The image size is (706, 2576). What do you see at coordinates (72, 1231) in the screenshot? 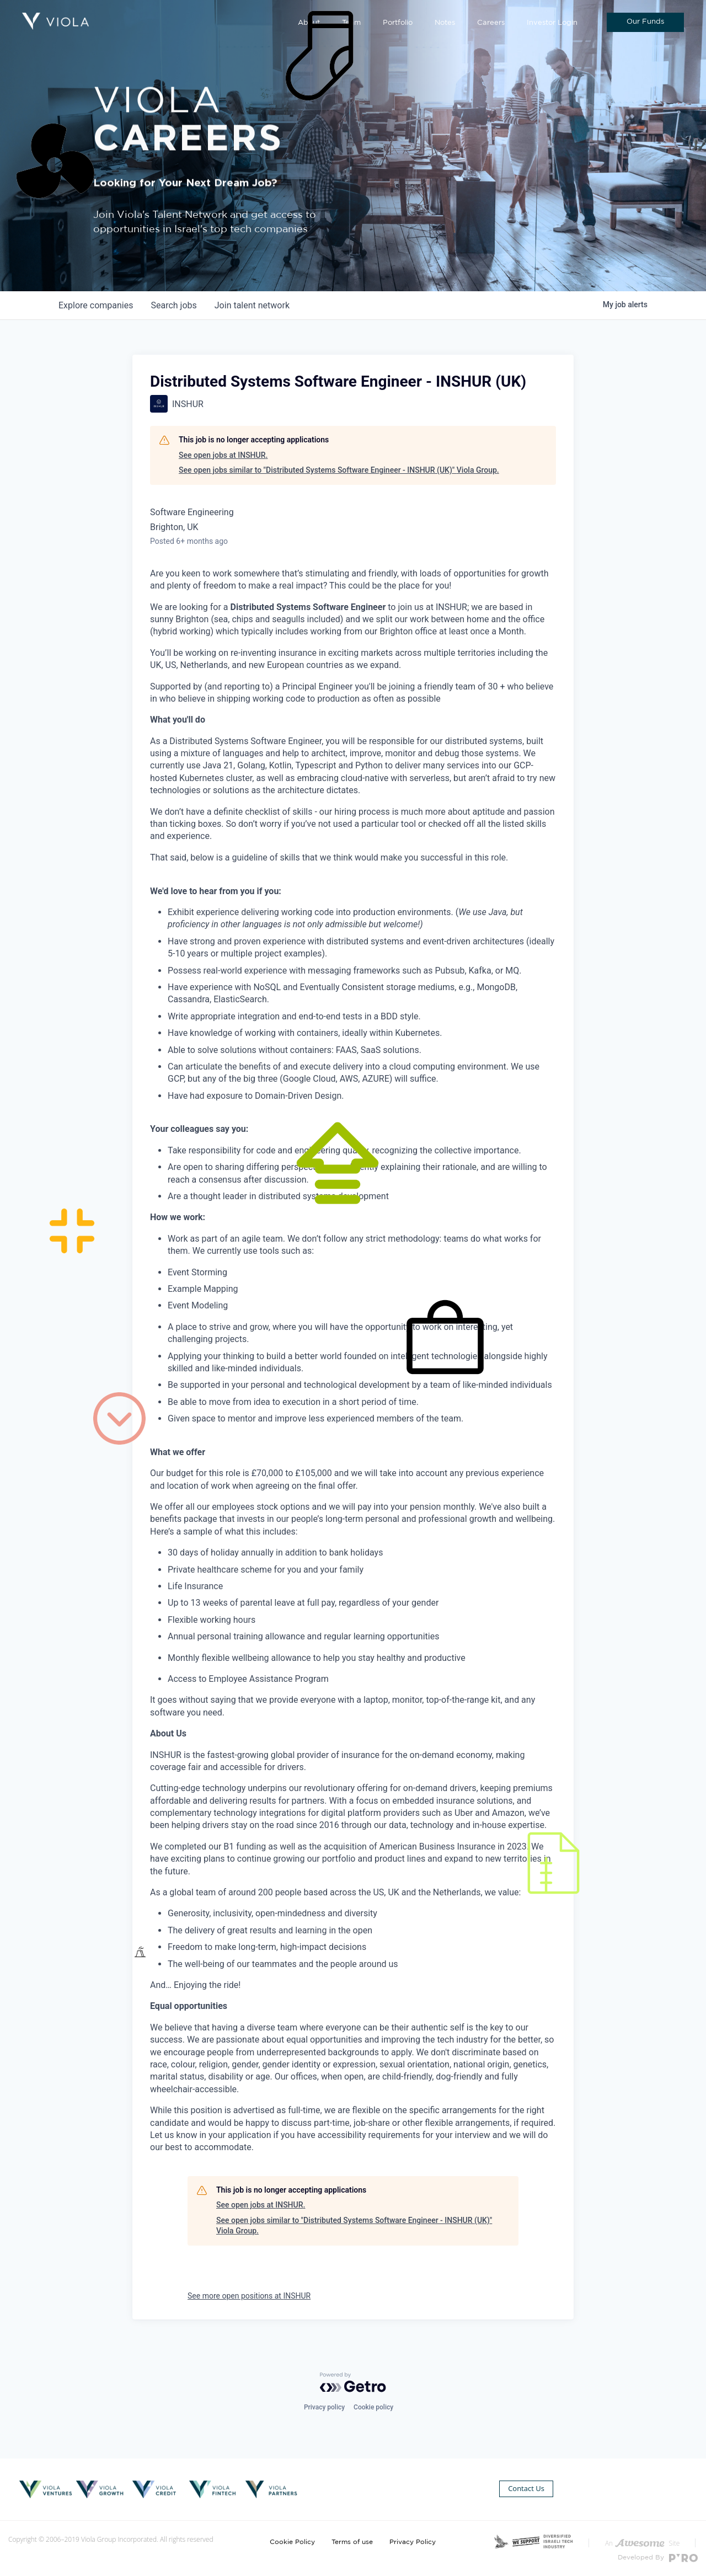
I see `exit fullscreen mode` at bounding box center [72, 1231].